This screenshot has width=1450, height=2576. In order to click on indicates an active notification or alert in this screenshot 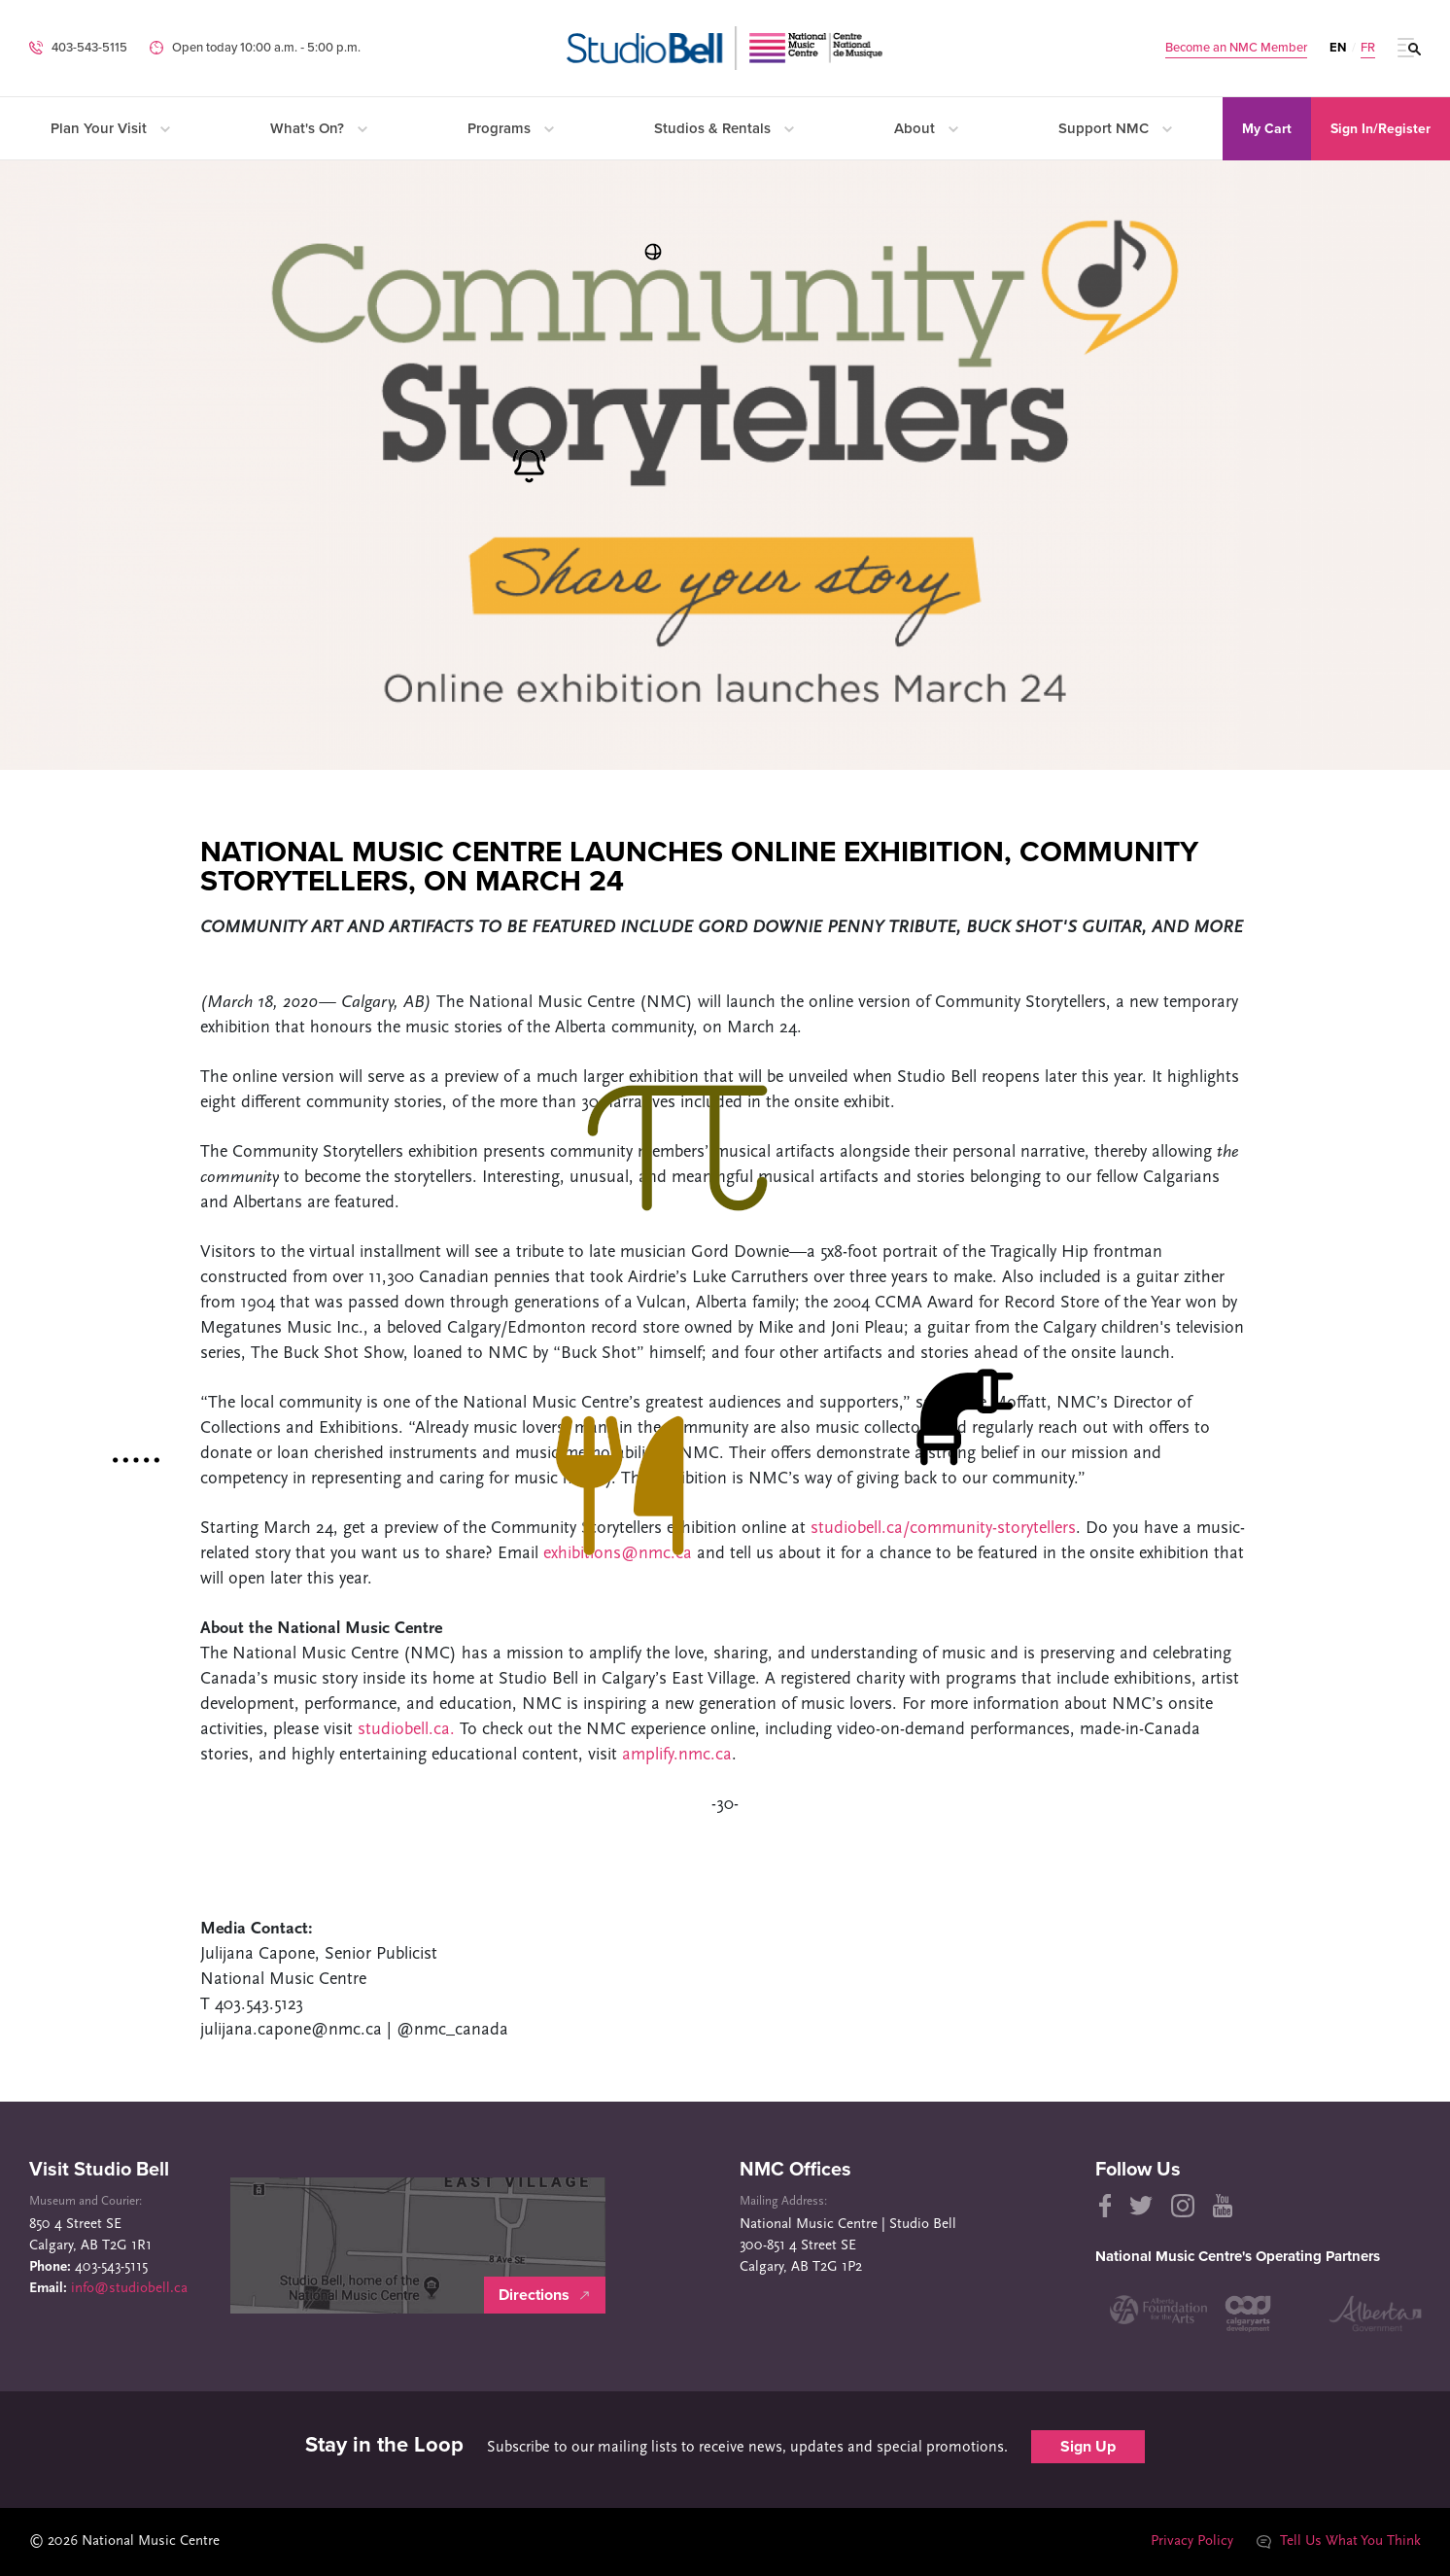, I will do `click(529, 466)`.